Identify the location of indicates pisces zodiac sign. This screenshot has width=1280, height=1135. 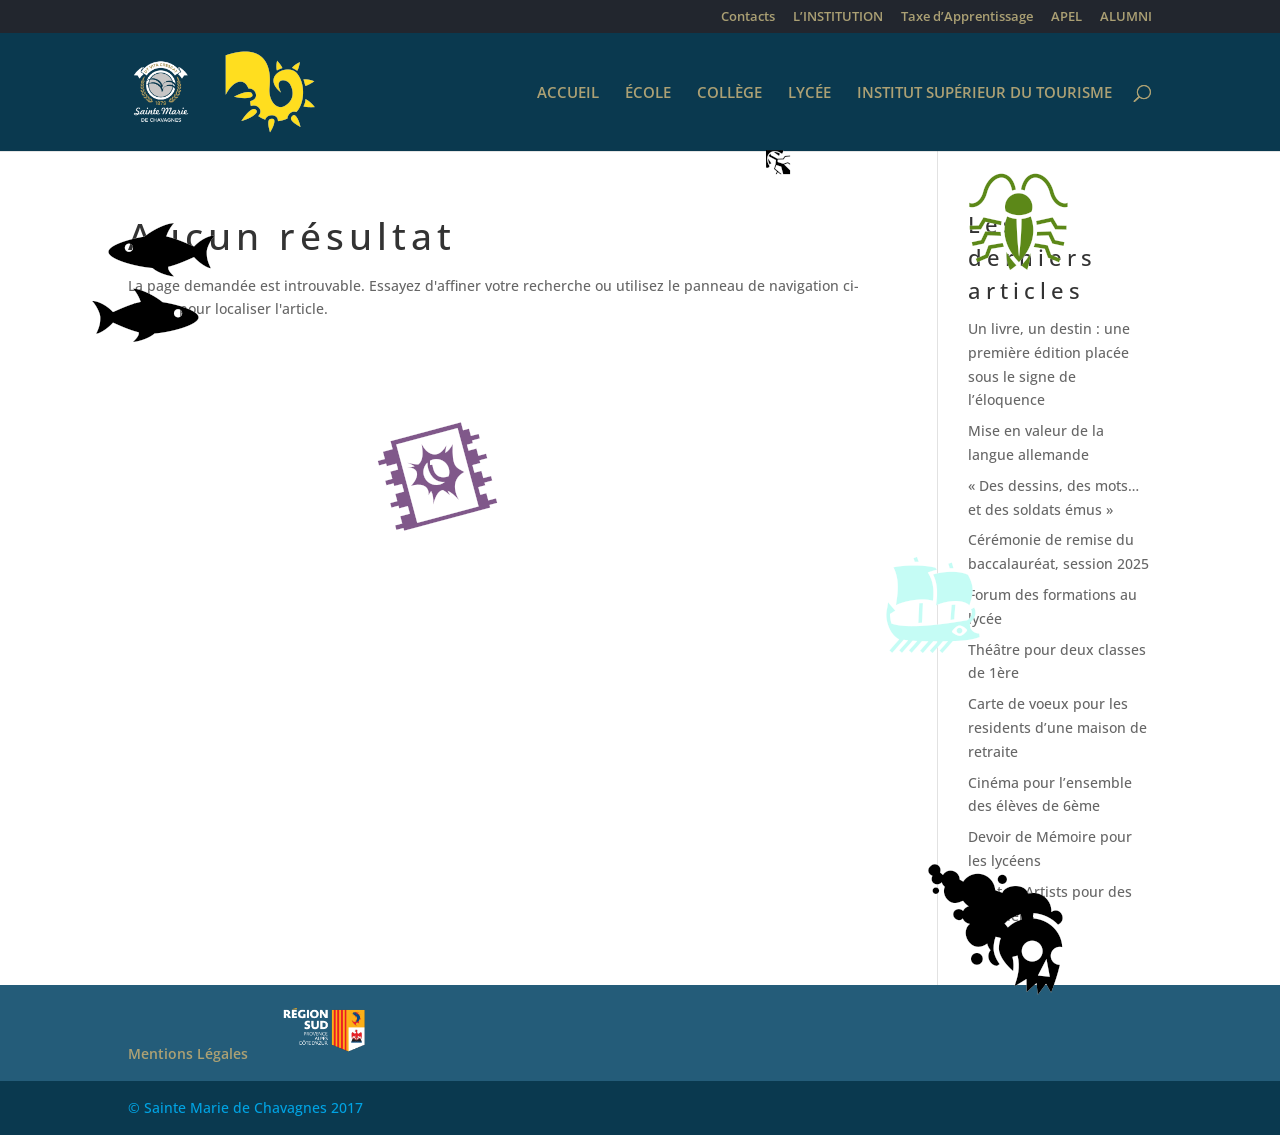
(153, 280).